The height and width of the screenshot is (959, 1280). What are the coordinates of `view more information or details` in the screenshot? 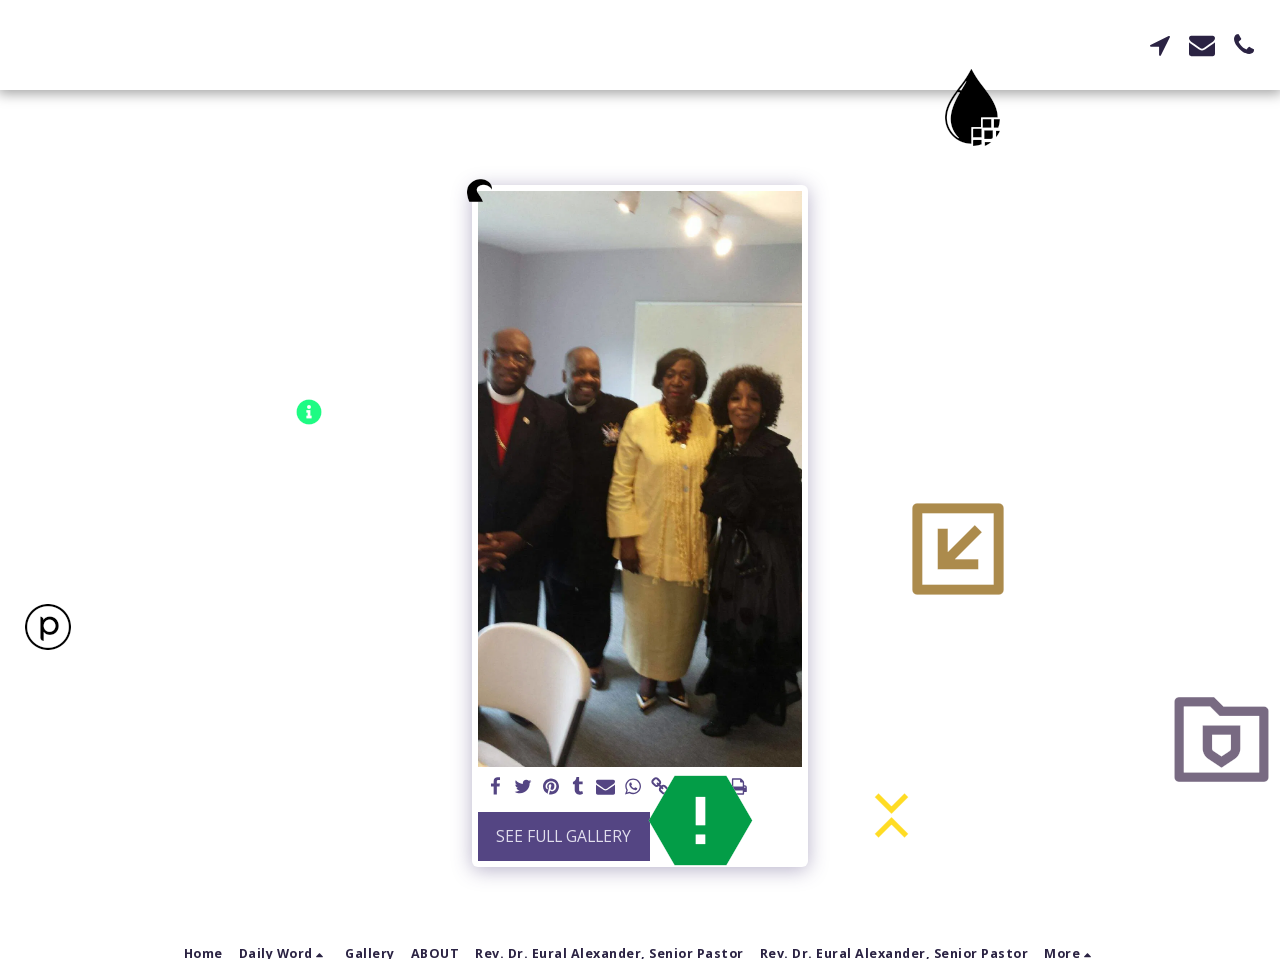 It's located at (309, 412).